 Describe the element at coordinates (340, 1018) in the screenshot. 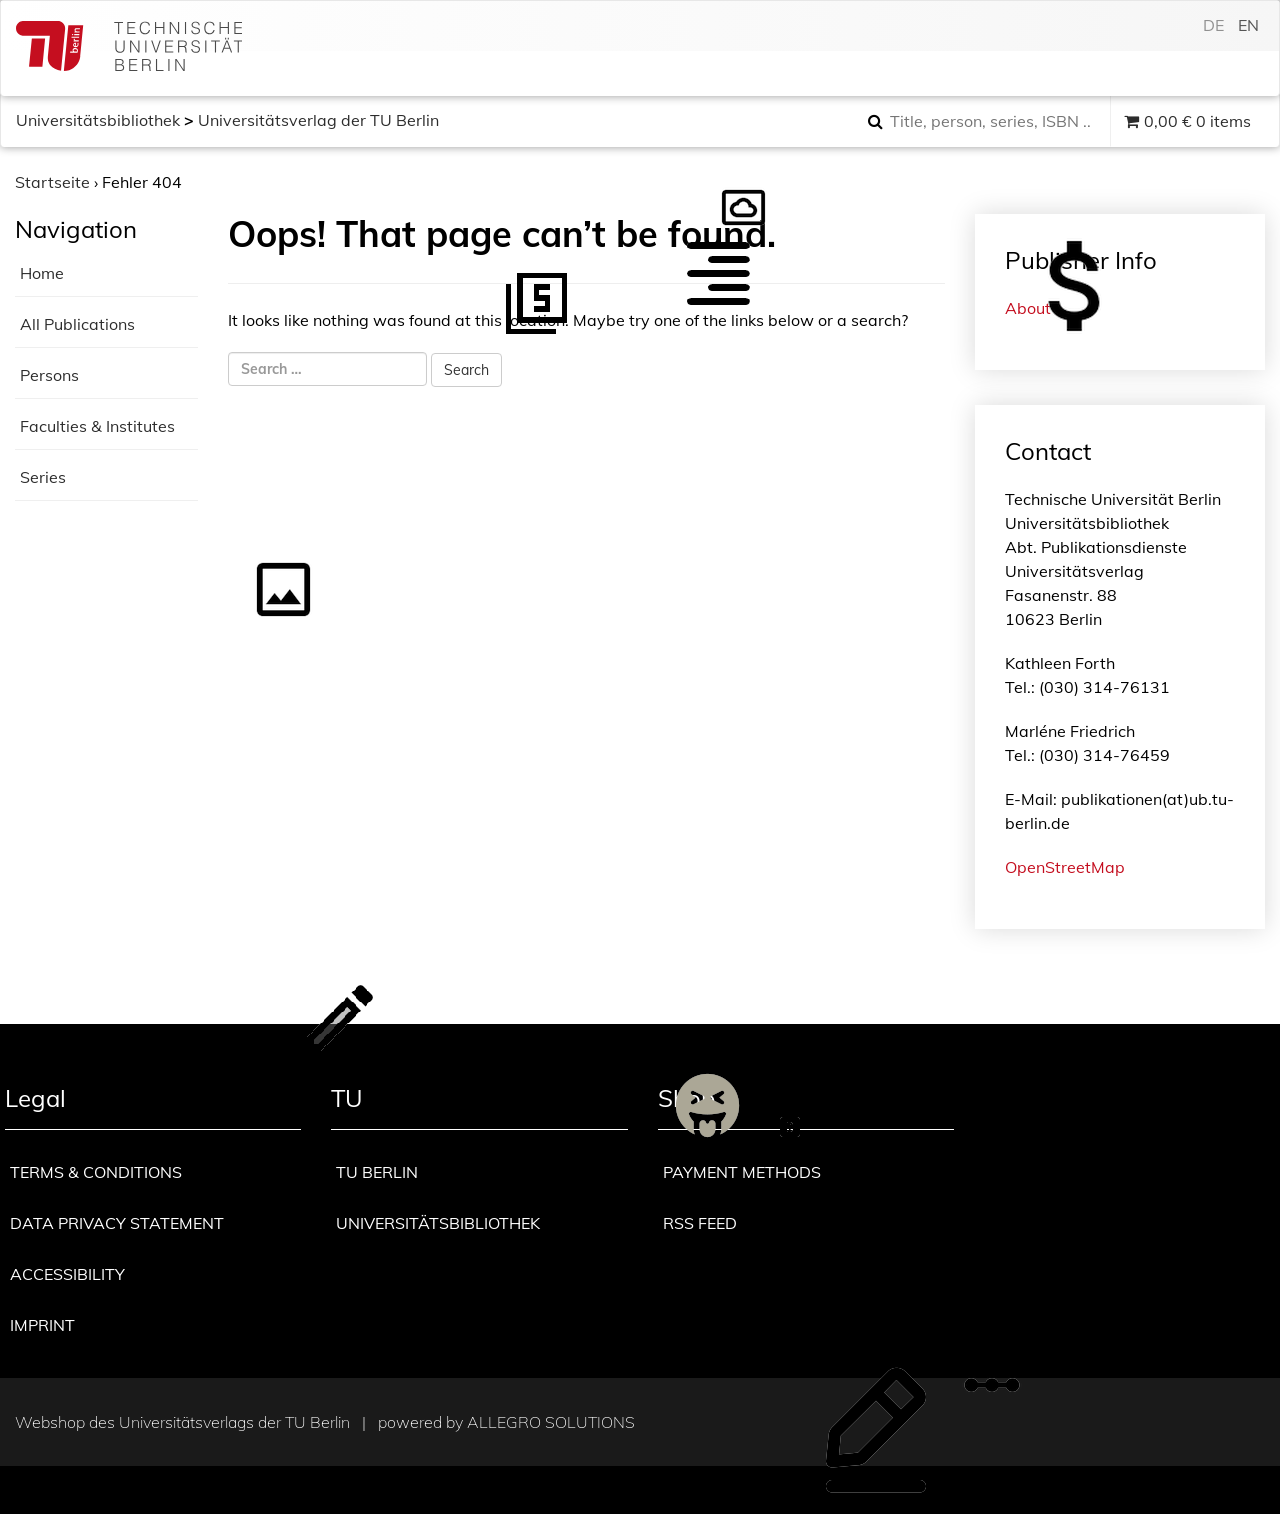

I see `edit or modify content` at that location.